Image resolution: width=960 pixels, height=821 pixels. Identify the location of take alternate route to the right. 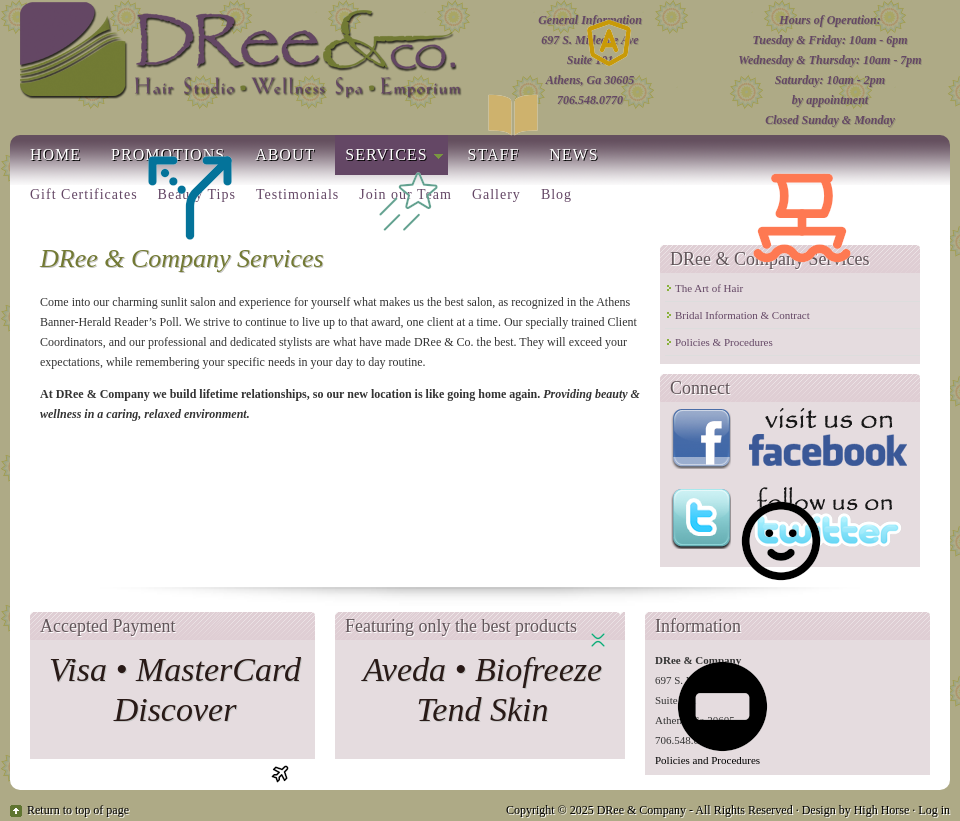
(190, 198).